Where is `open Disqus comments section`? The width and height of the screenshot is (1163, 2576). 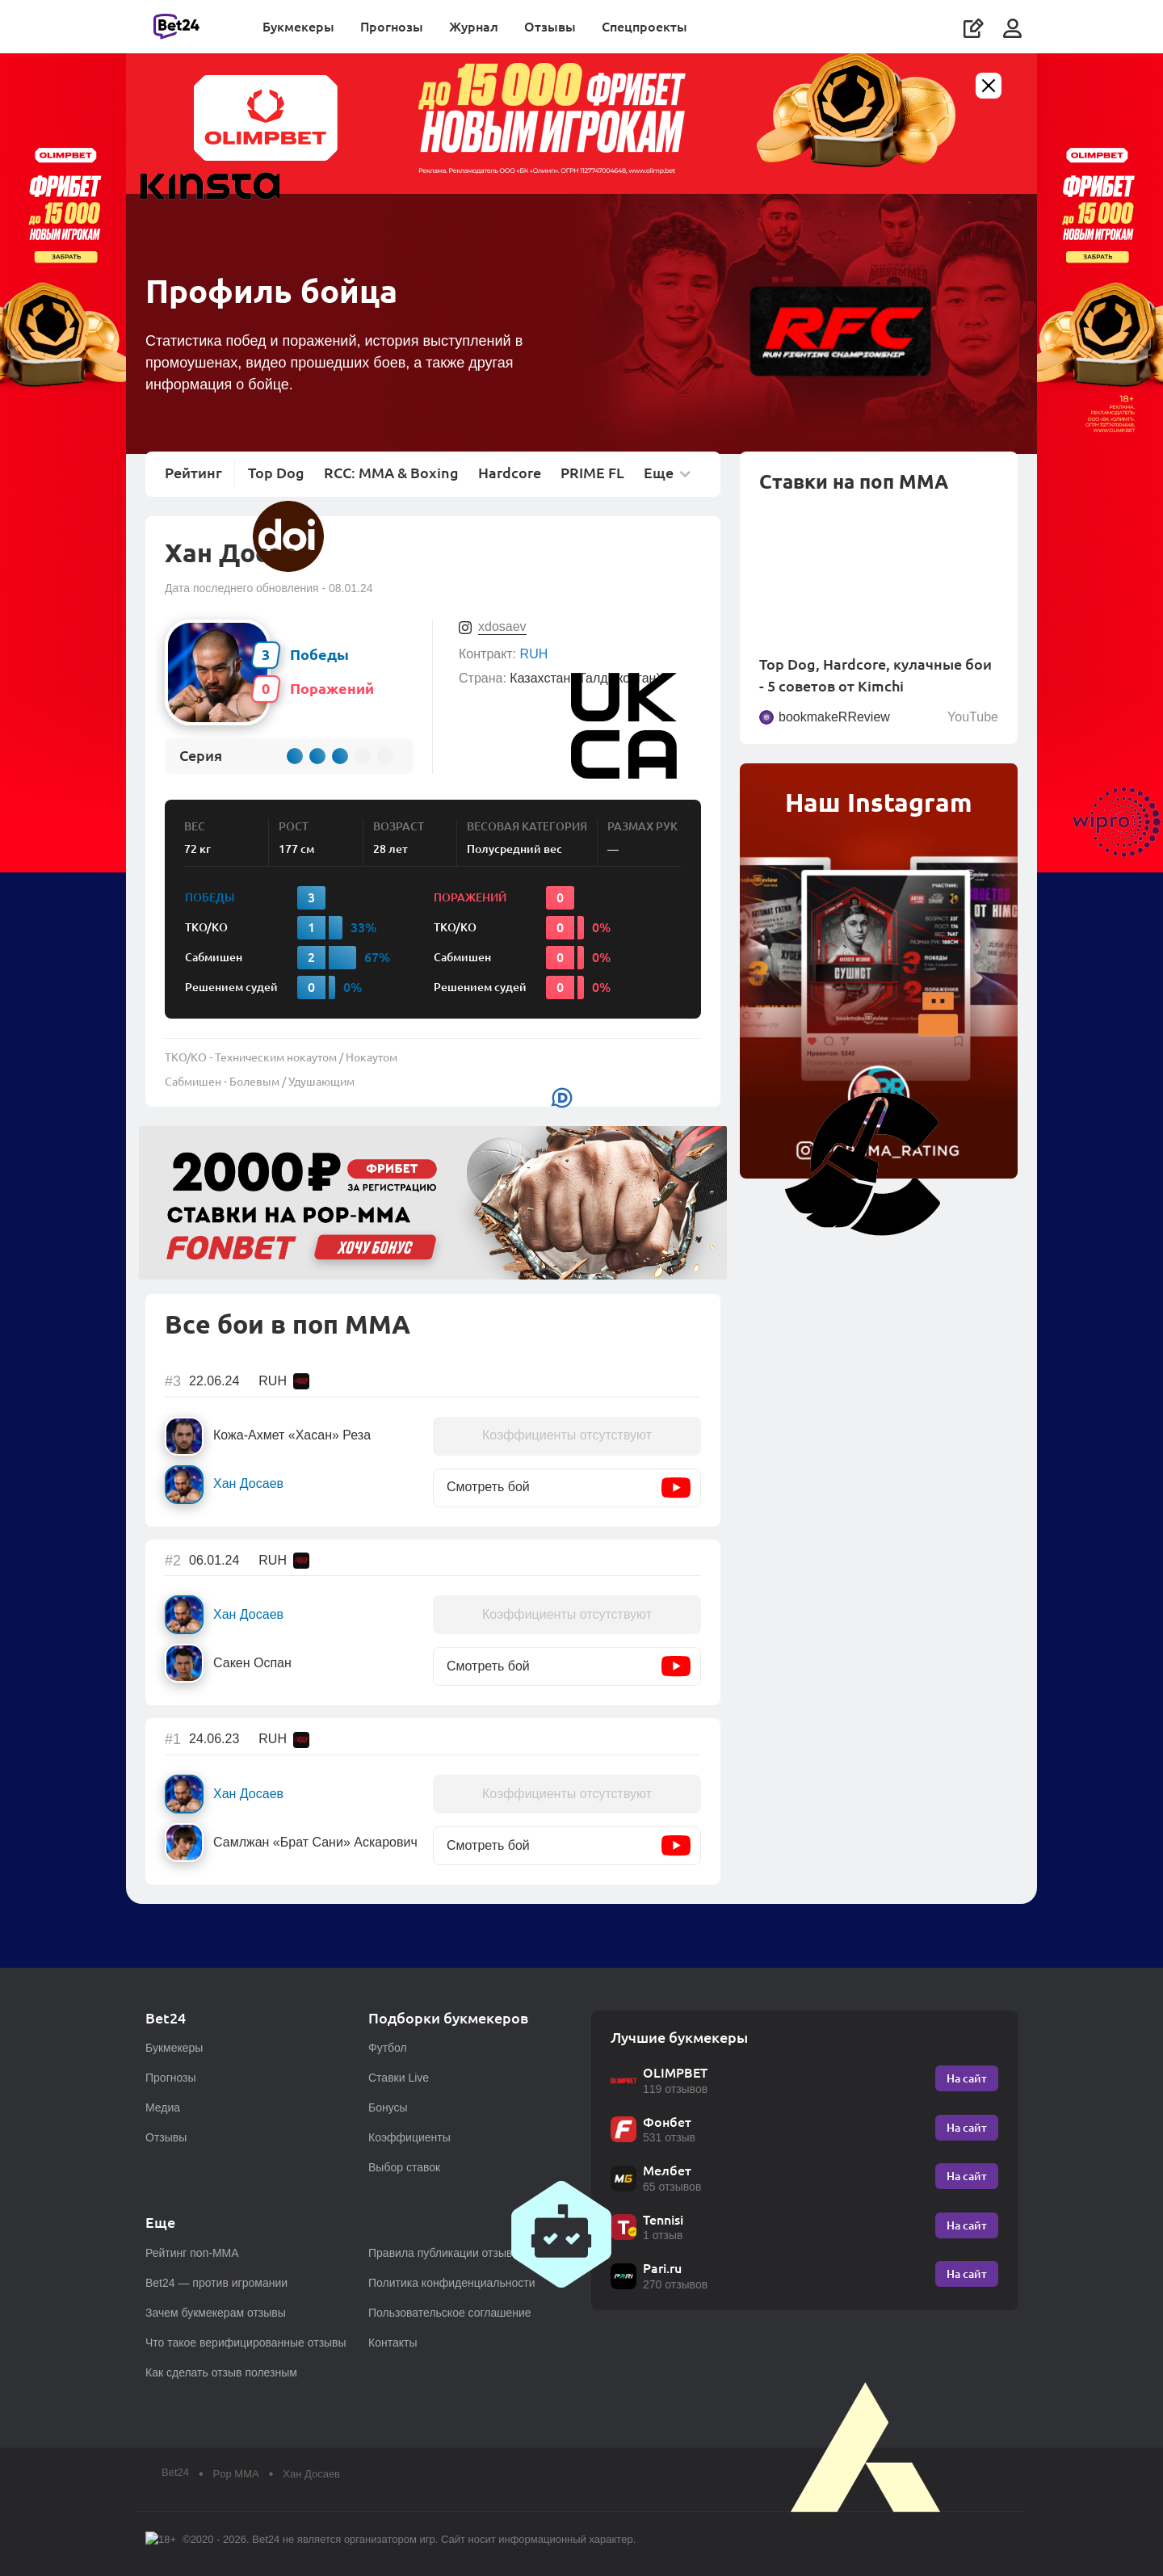
open Disqus comments section is located at coordinates (562, 1098).